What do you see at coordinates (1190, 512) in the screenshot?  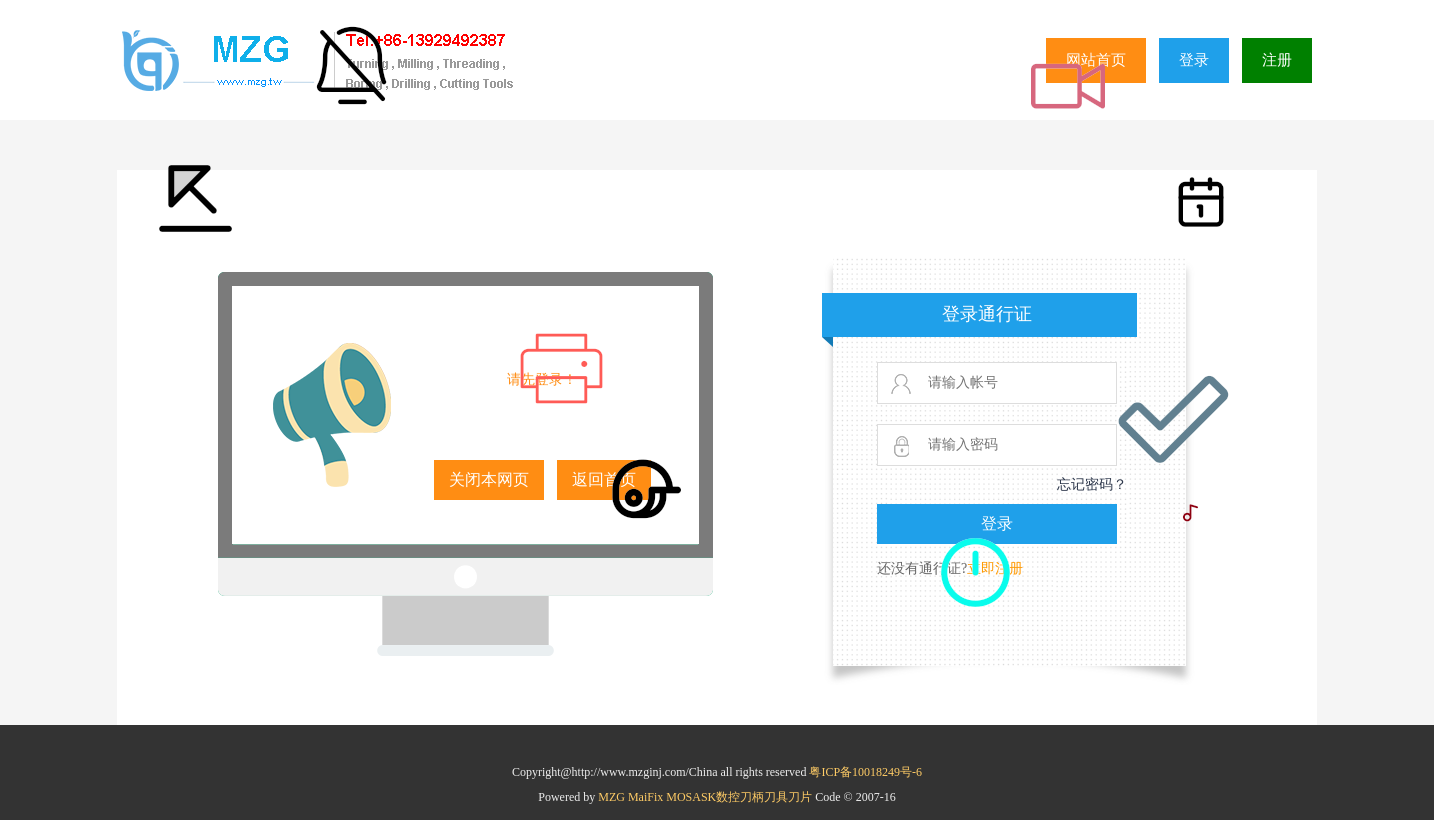 I see `access music or audio player` at bounding box center [1190, 512].